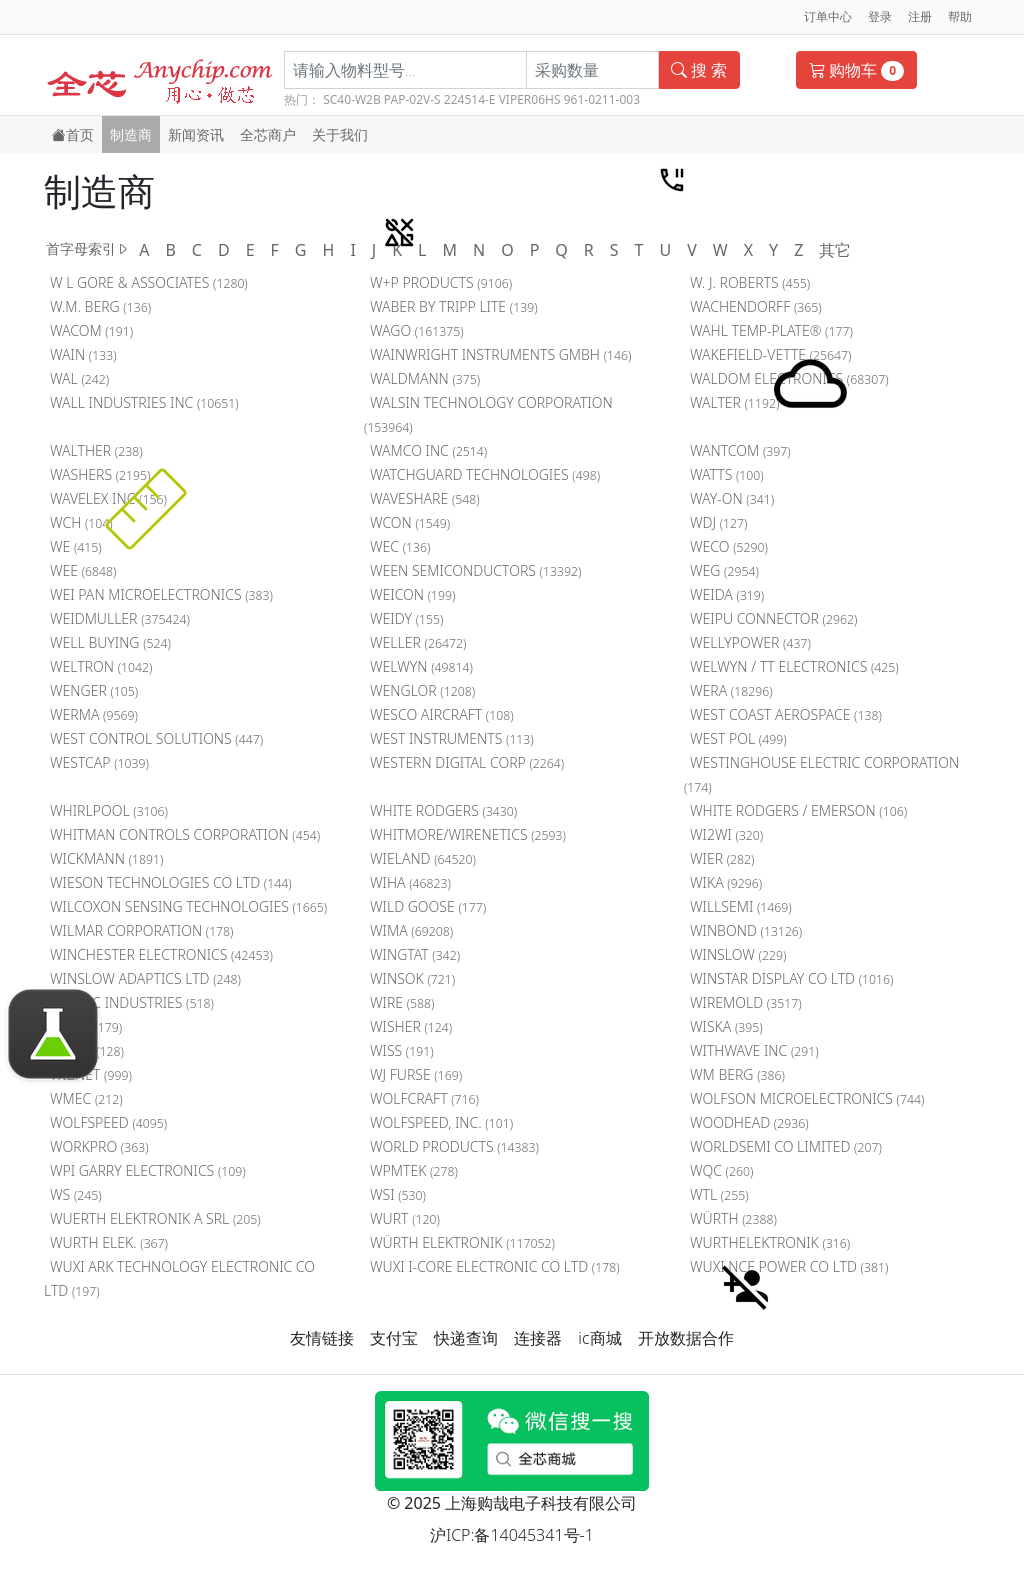  Describe the element at coordinates (399, 232) in the screenshot. I see `disable icon display` at that location.